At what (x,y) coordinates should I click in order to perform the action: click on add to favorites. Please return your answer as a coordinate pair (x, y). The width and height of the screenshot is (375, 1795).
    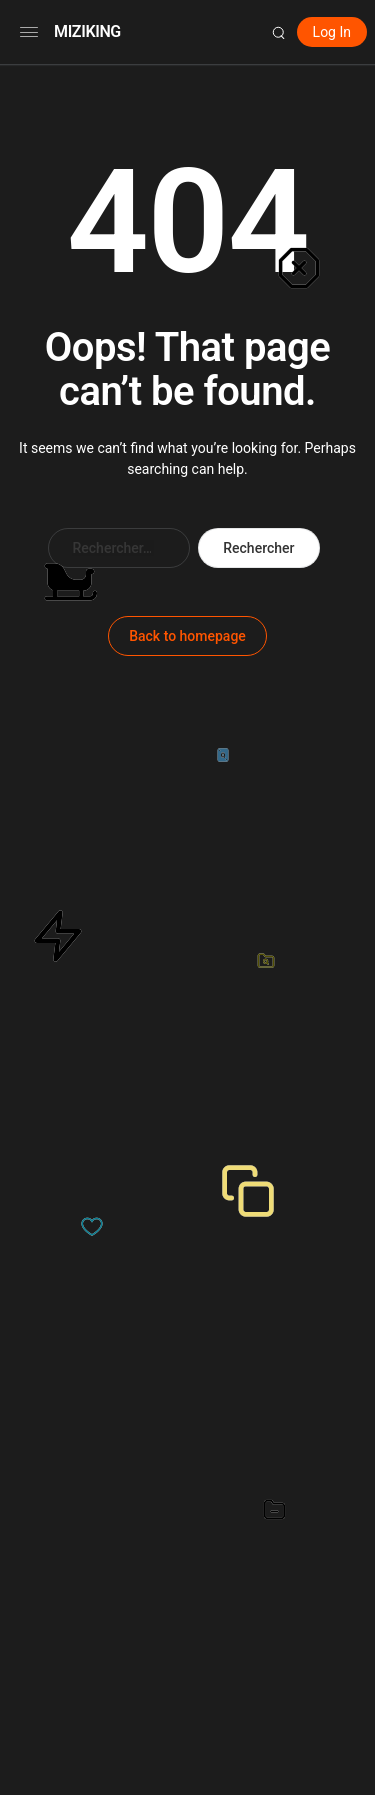
    Looking at the image, I should click on (92, 1226).